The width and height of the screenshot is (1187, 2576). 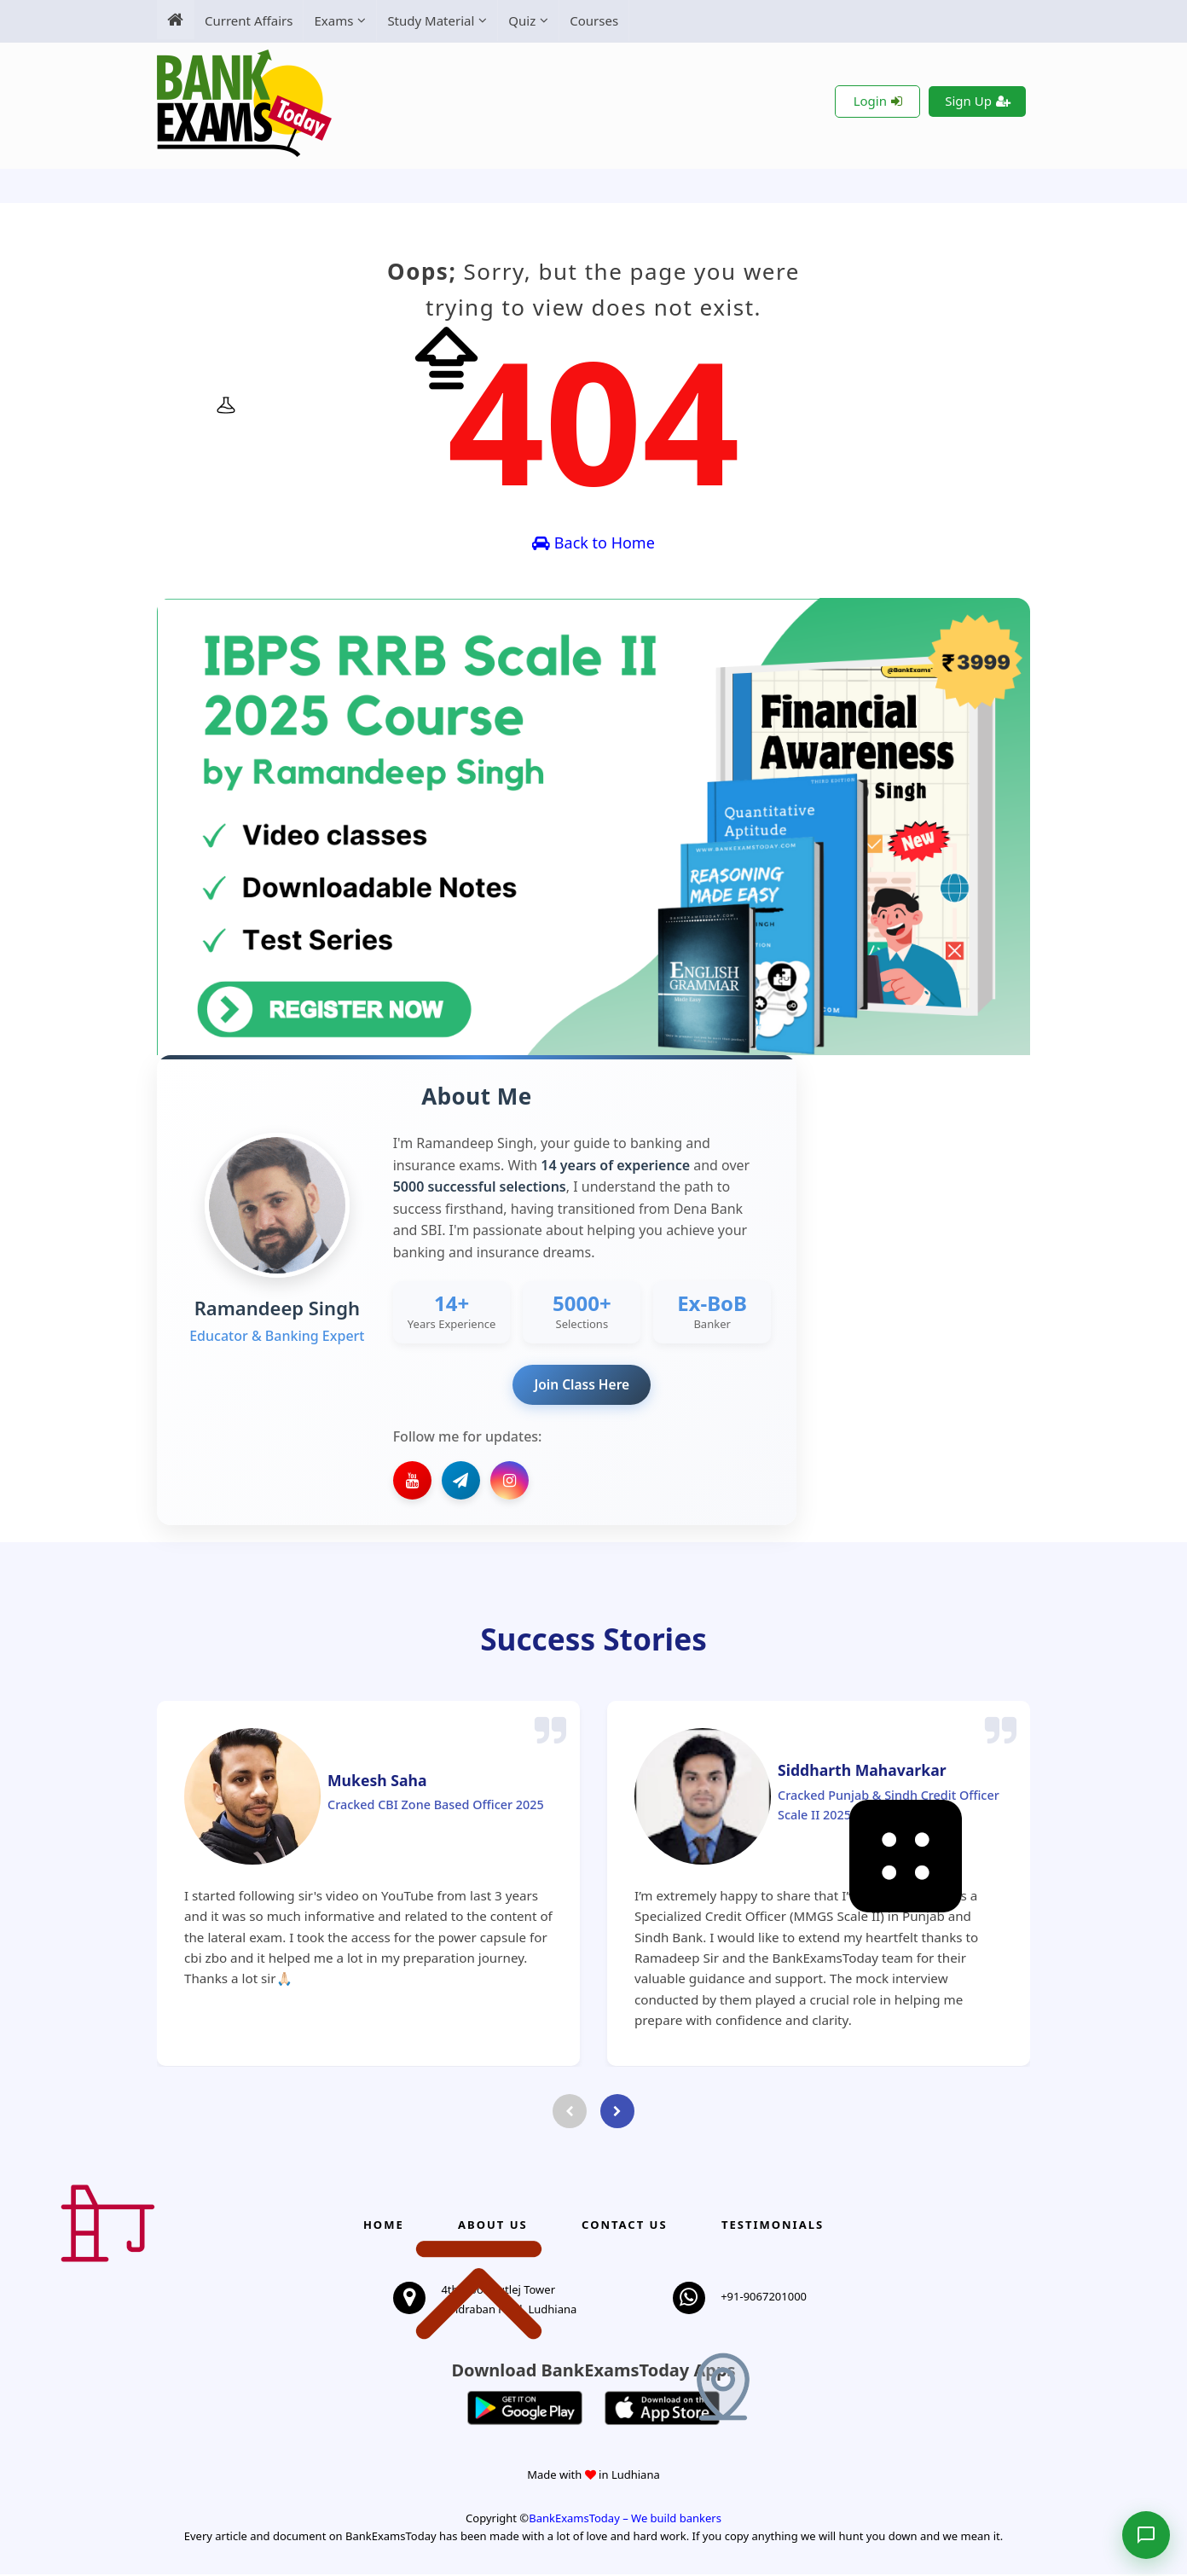 I want to click on collapse or minimize a section, so click(x=478, y=2287).